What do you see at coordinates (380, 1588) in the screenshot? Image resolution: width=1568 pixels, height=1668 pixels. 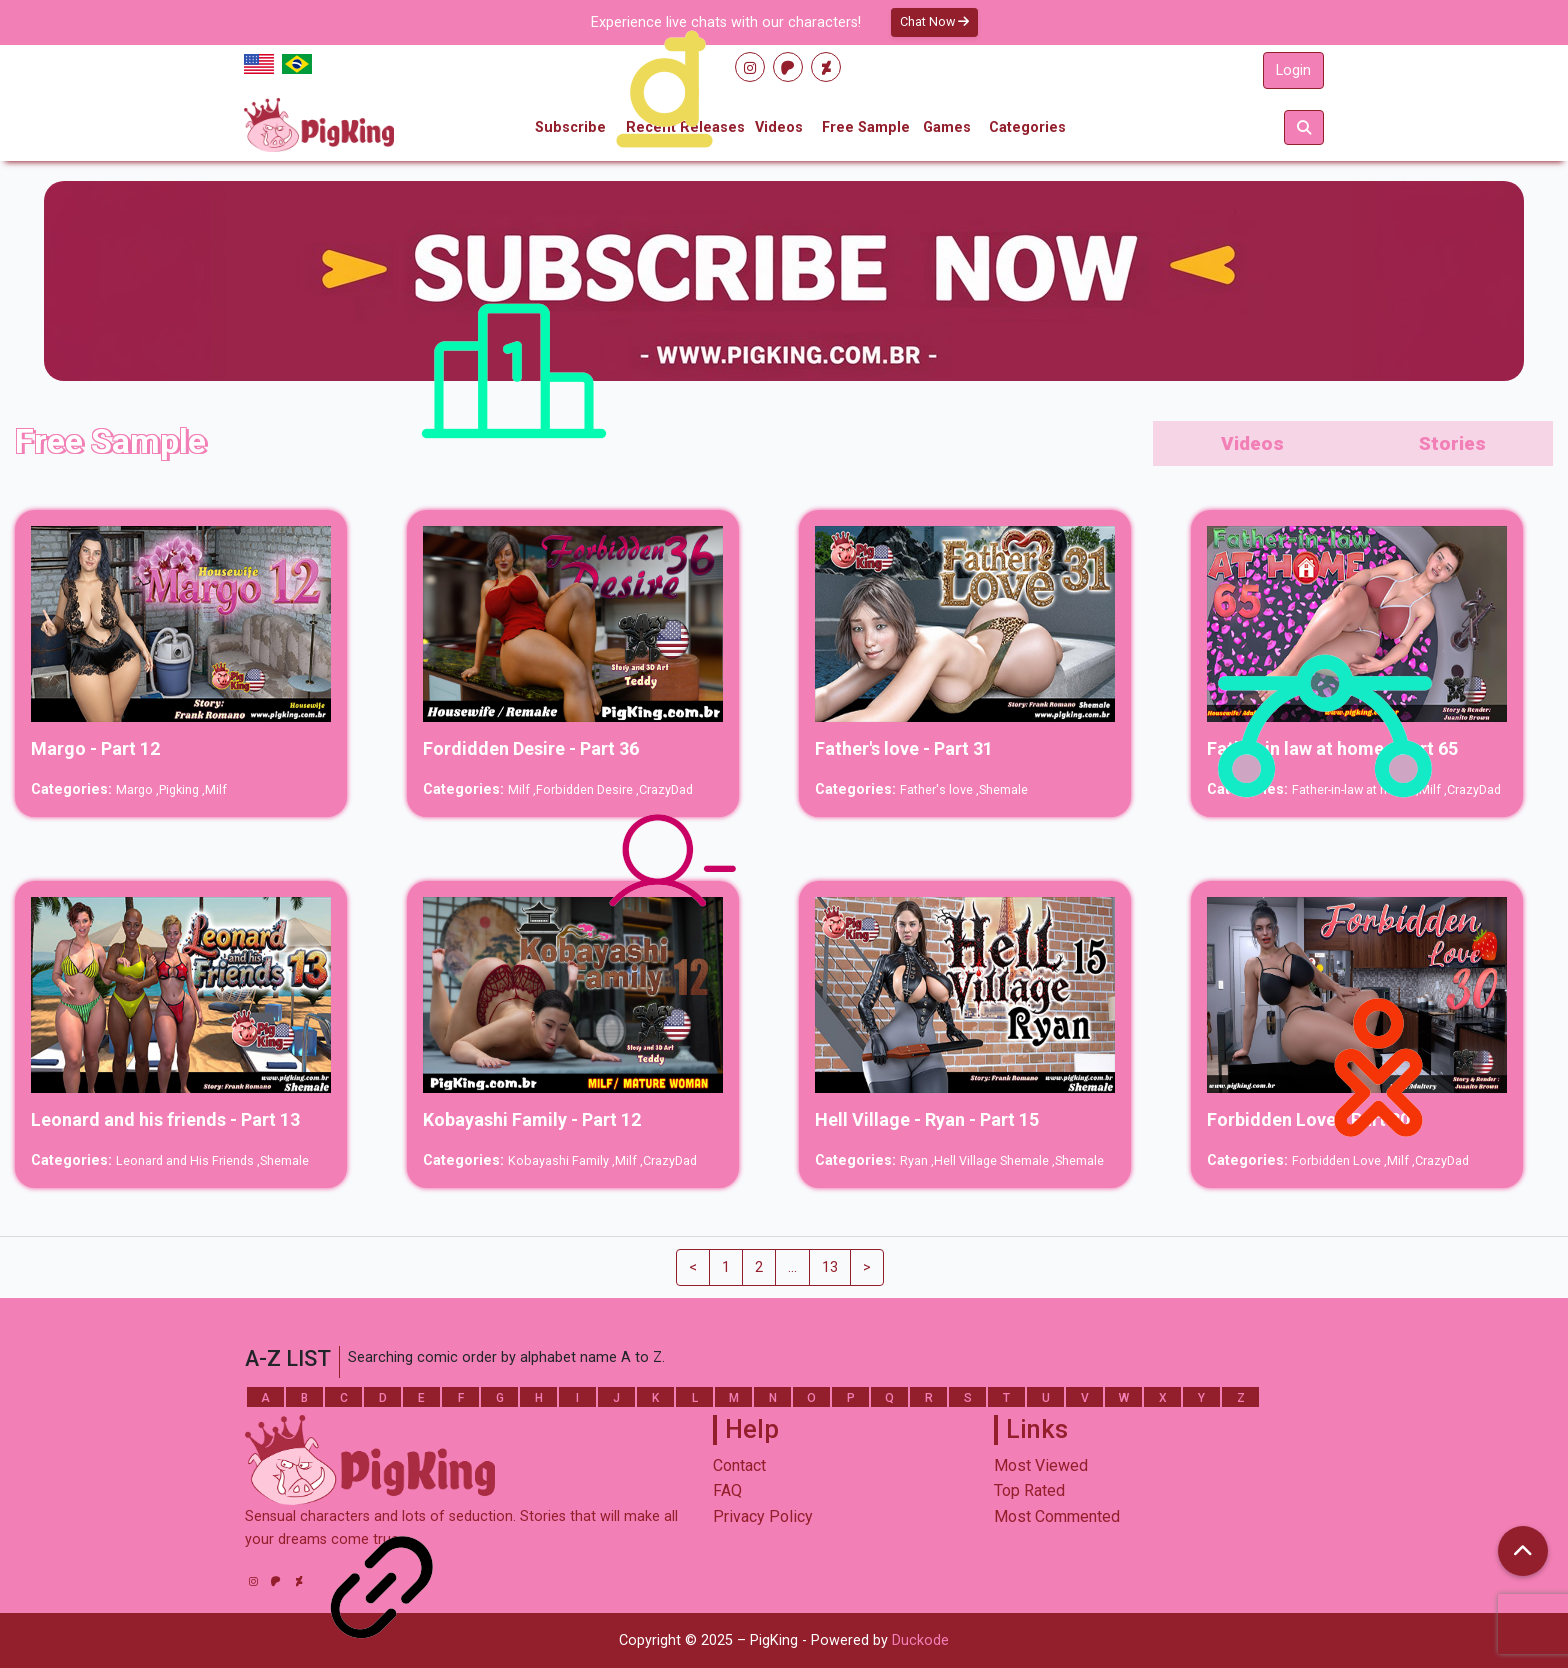 I see `copy or share a link` at bounding box center [380, 1588].